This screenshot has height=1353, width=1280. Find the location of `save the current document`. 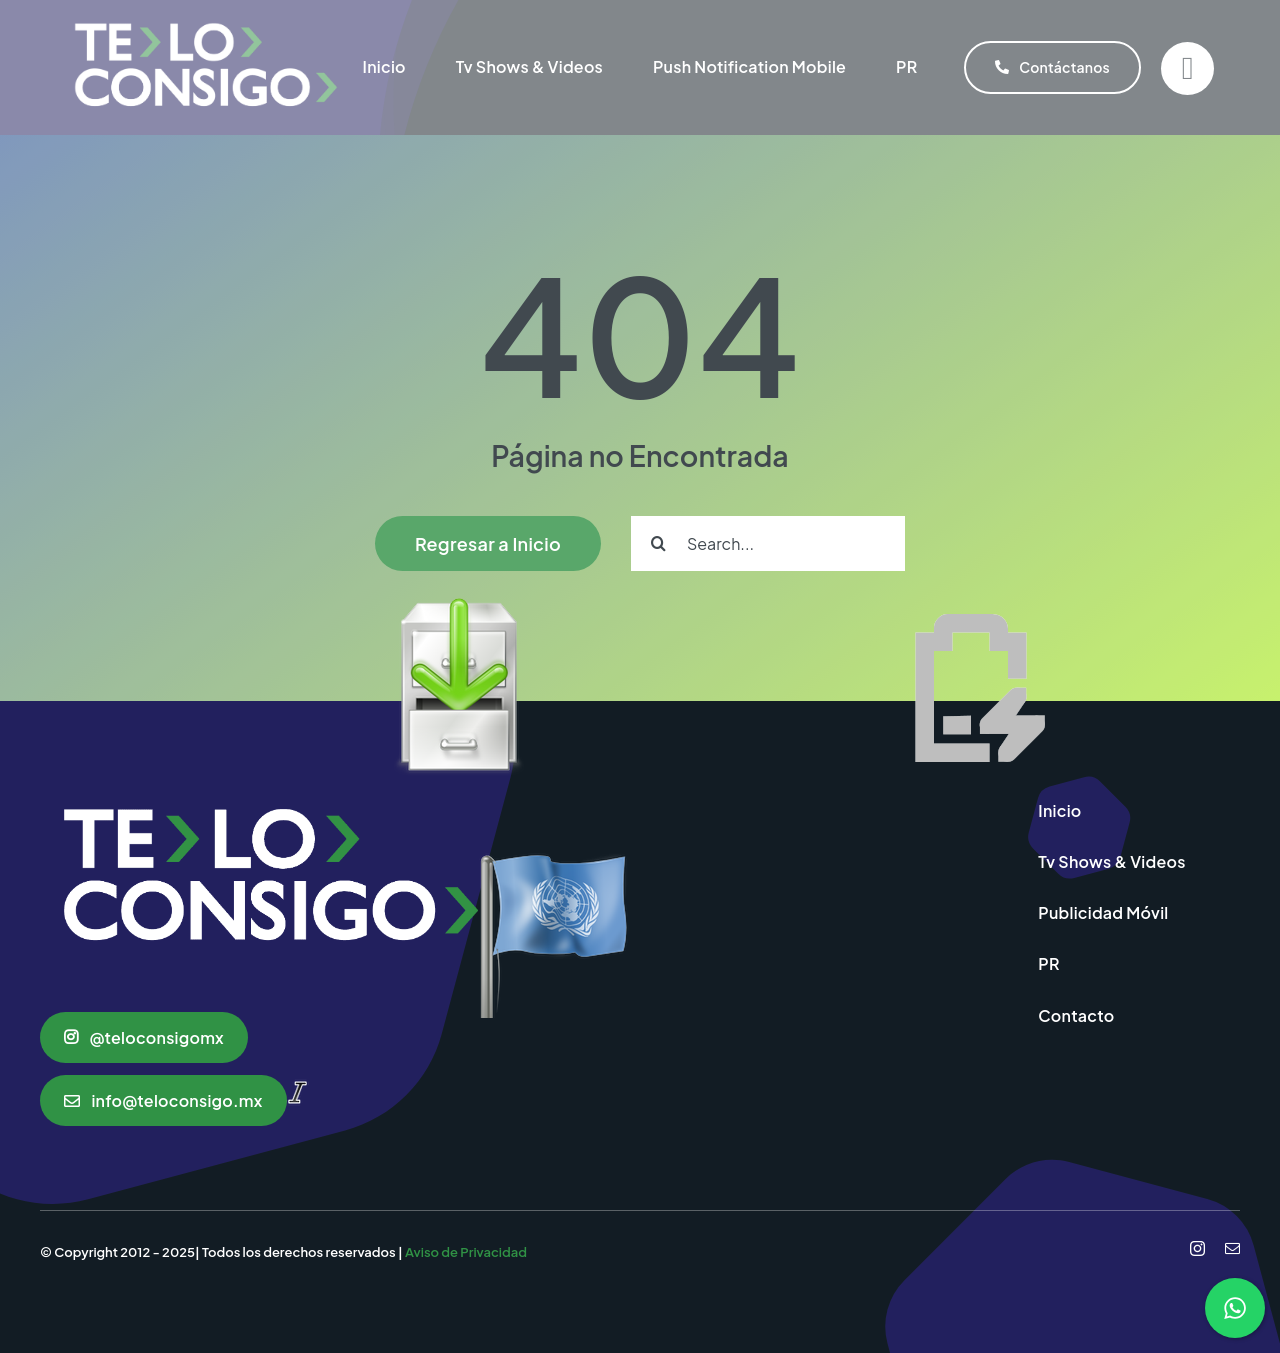

save the current document is located at coordinates (459, 689).